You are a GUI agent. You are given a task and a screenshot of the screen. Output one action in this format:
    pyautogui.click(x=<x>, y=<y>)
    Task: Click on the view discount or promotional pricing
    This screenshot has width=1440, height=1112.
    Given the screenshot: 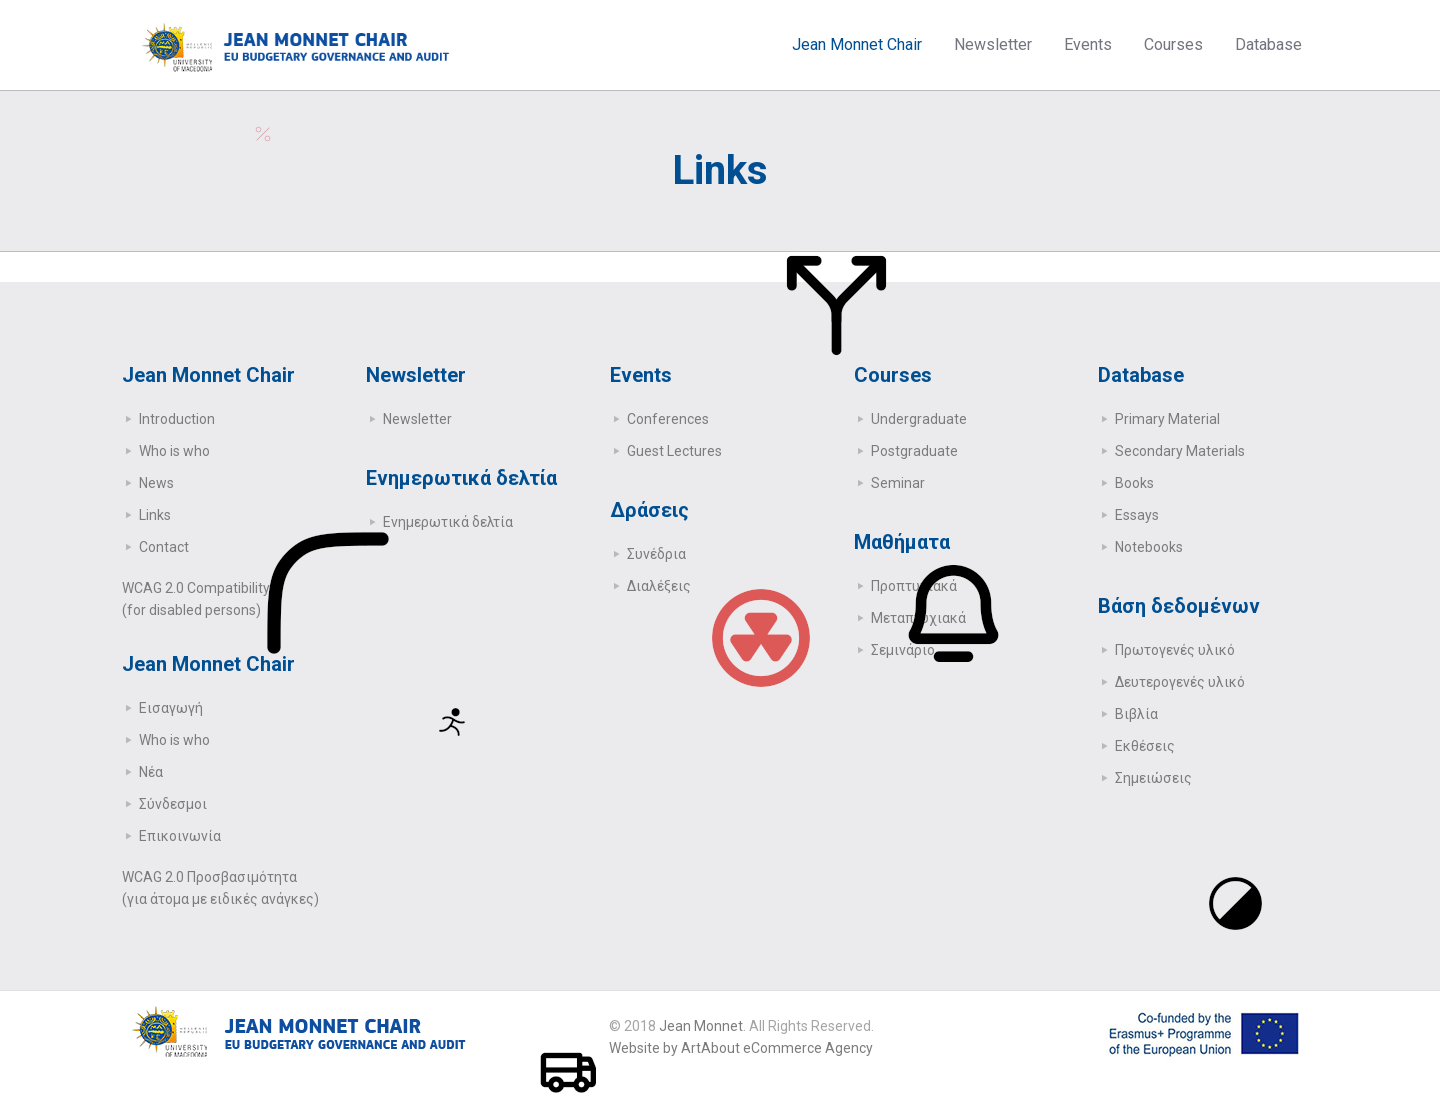 What is the action you would take?
    pyautogui.click(x=263, y=134)
    